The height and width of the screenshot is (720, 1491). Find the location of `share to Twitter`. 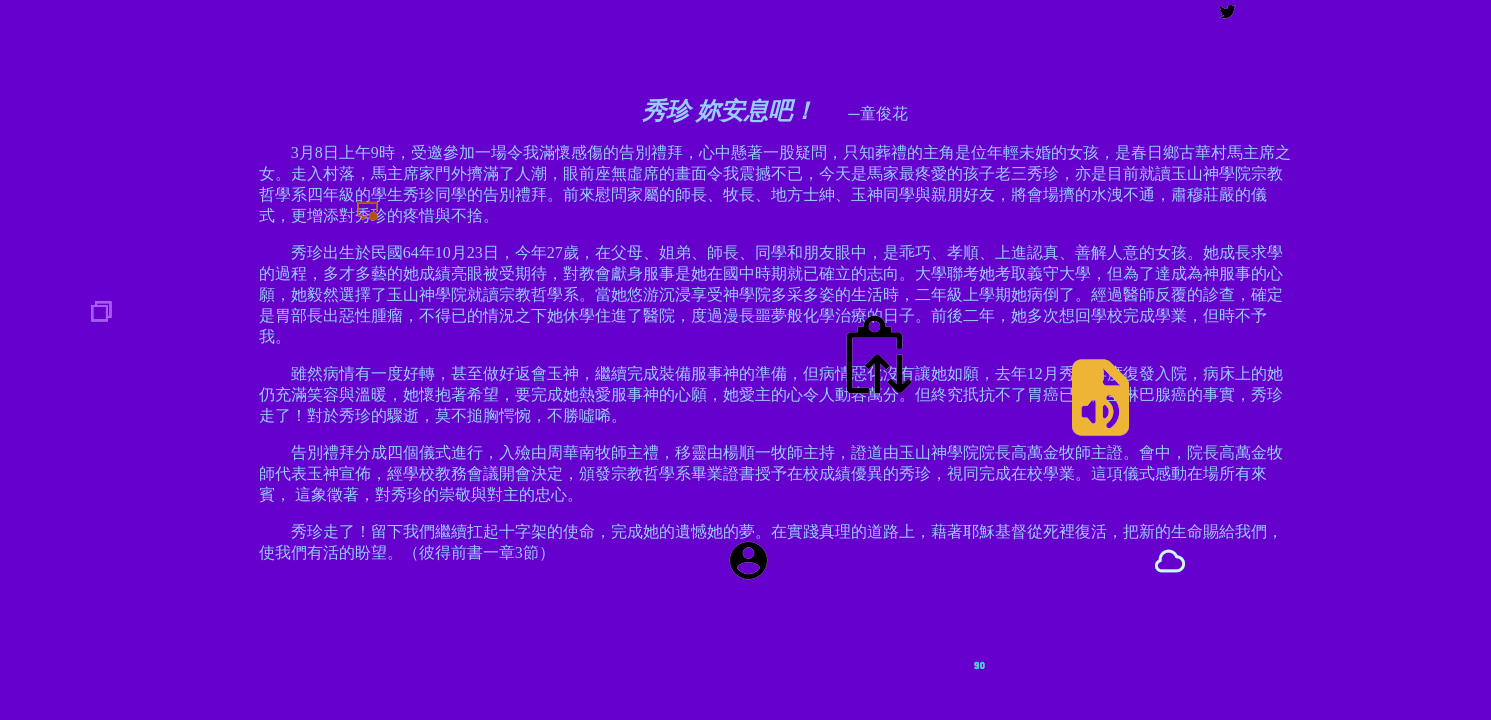

share to Twitter is located at coordinates (1227, 11).